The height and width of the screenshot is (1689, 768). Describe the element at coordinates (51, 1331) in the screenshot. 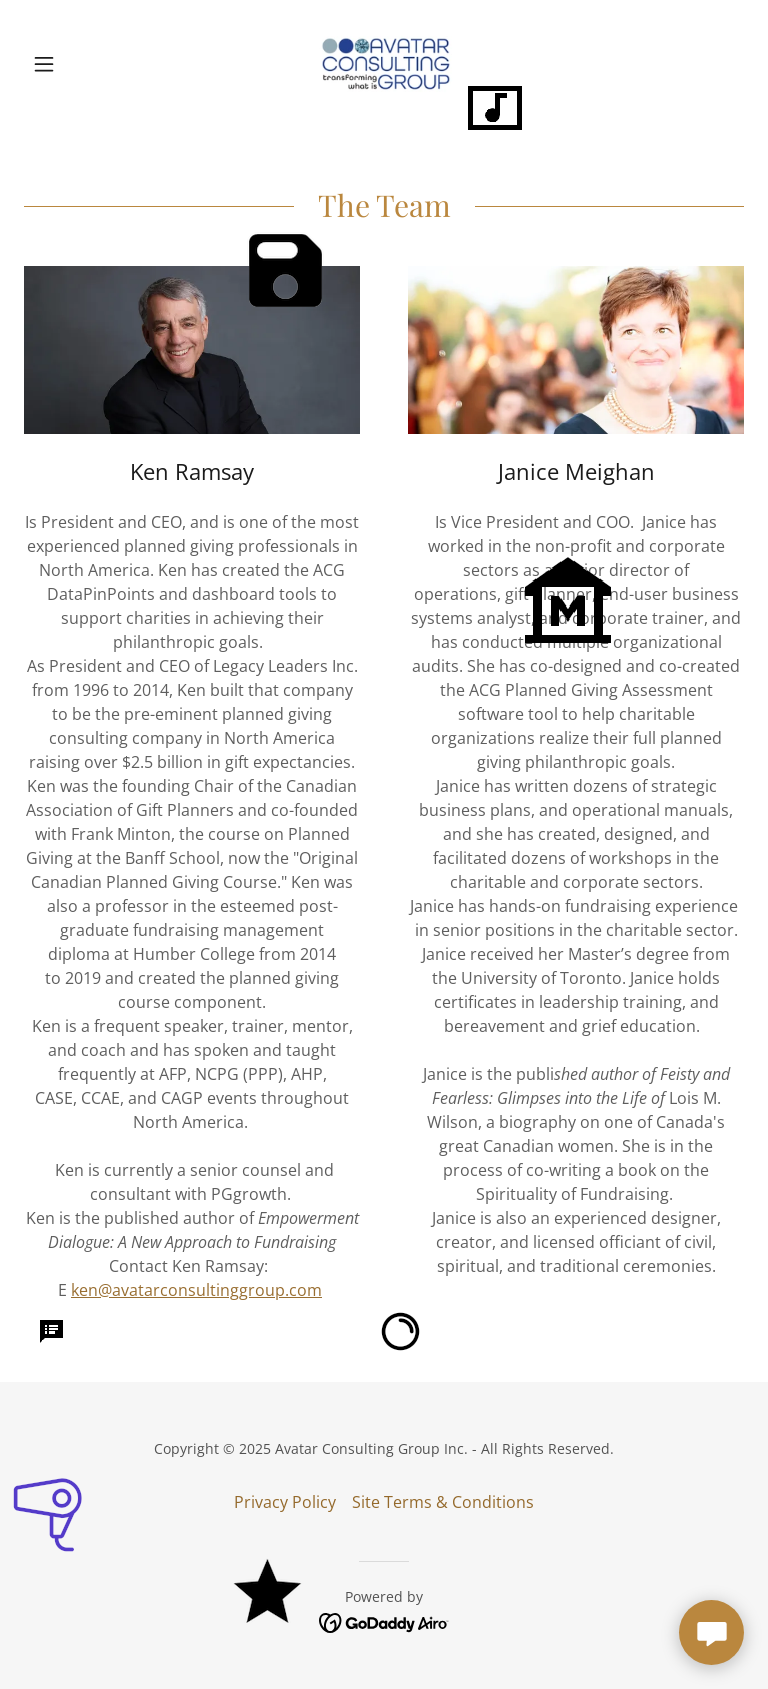

I see `view speaker notes or presentation notes` at that location.